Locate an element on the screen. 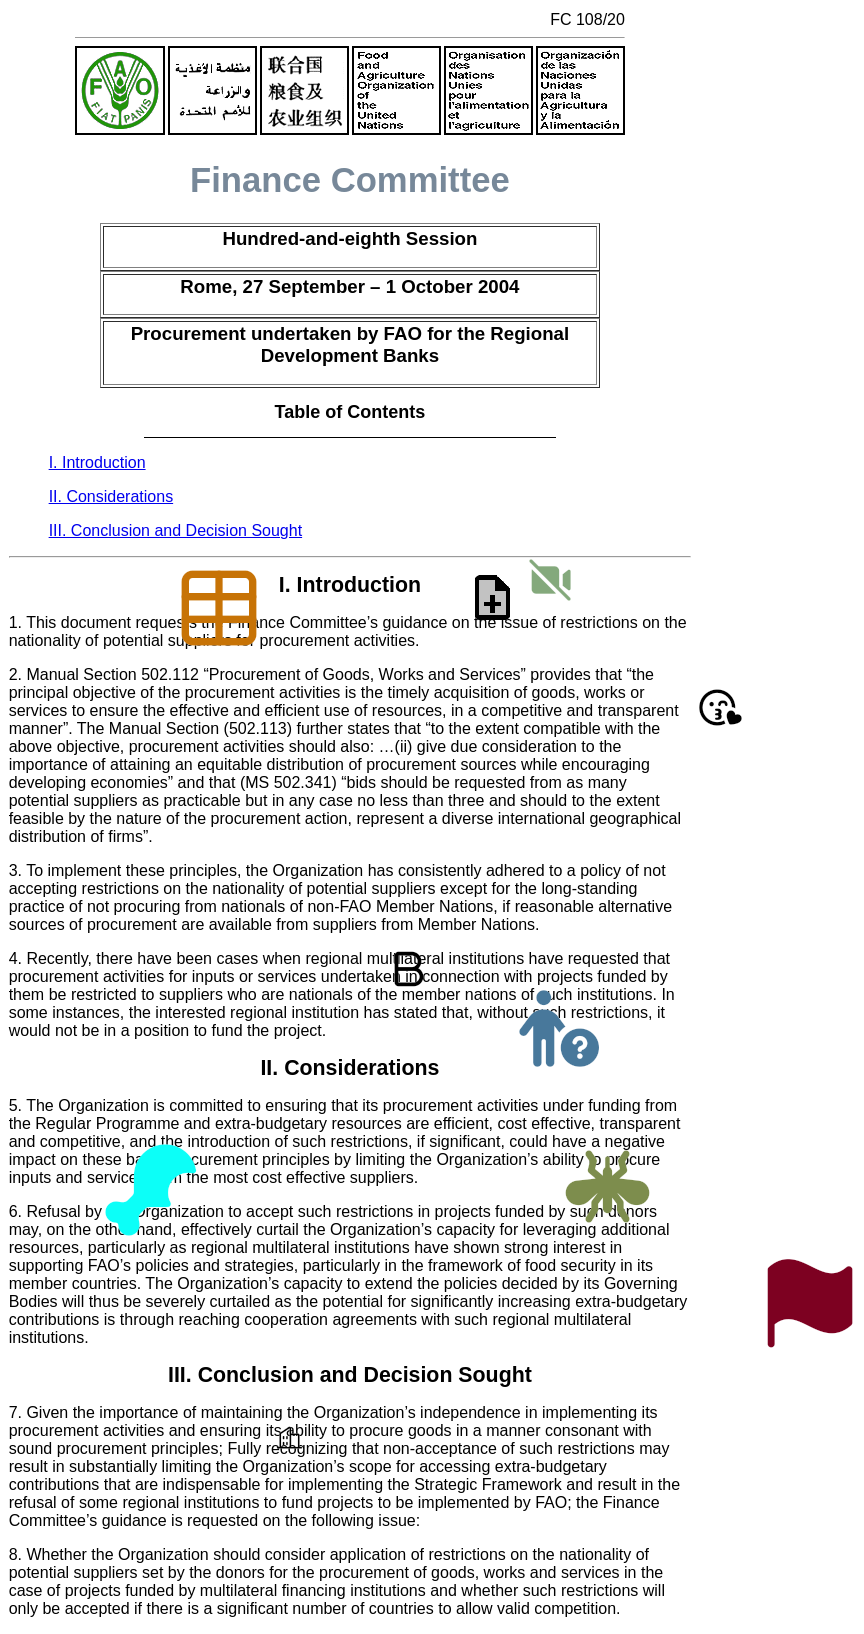  view data in table format is located at coordinates (219, 608).